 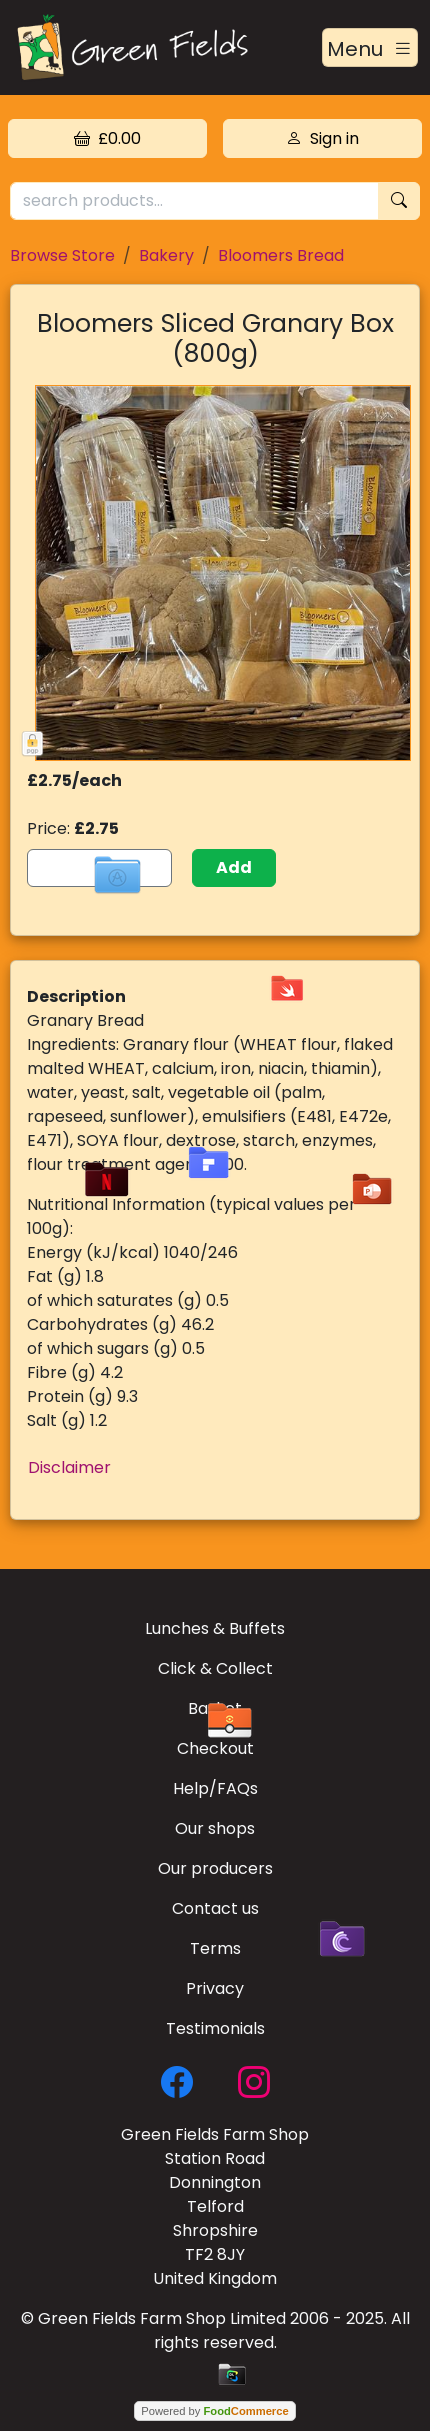 I want to click on open Arturia software folder, so click(x=117, y=874).